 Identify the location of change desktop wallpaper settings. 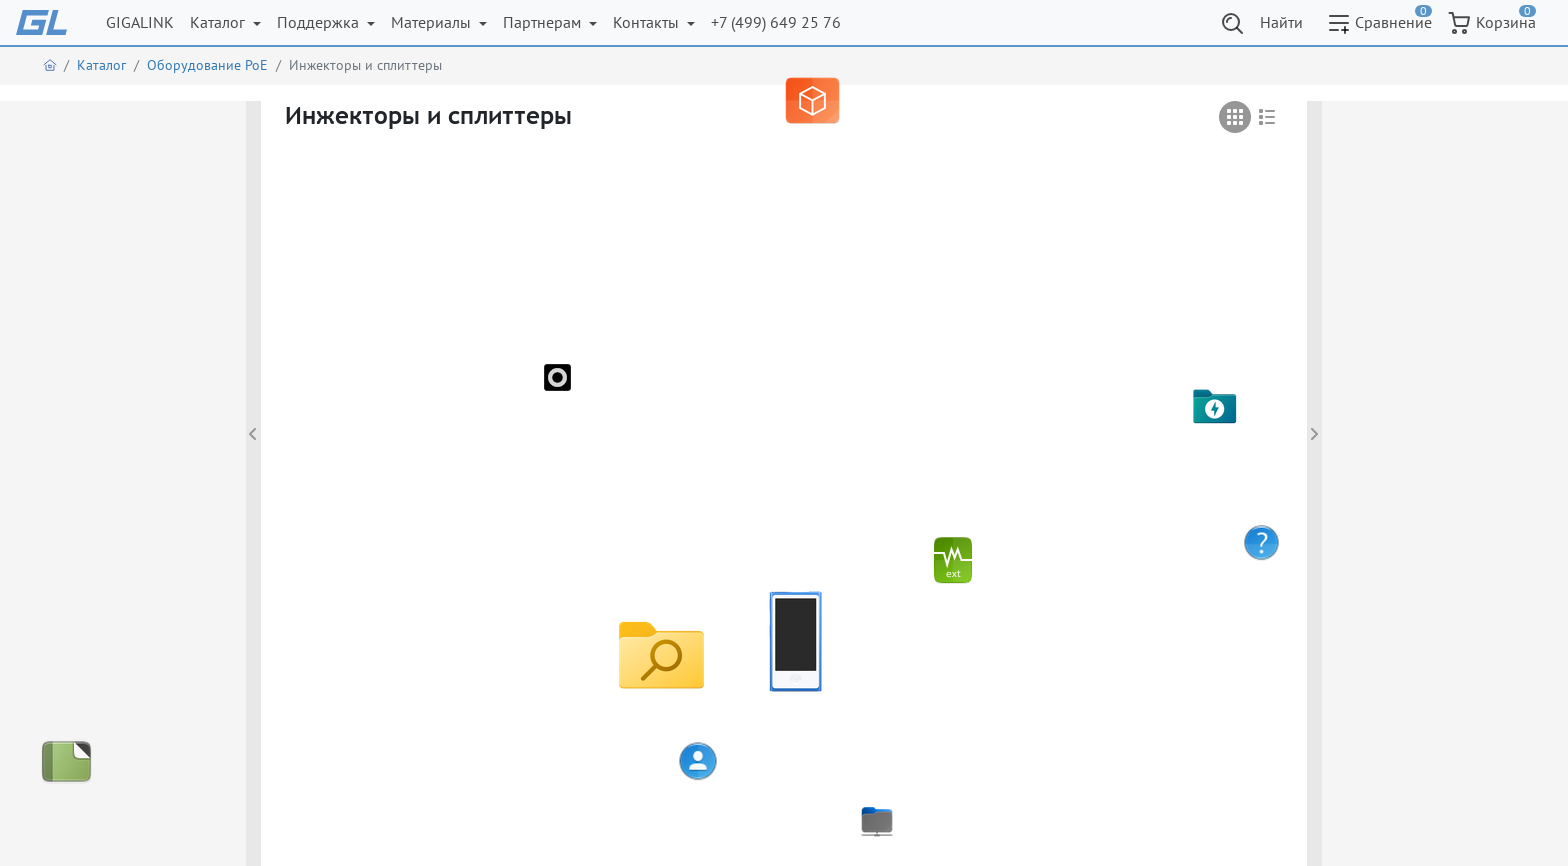
(66, 761).